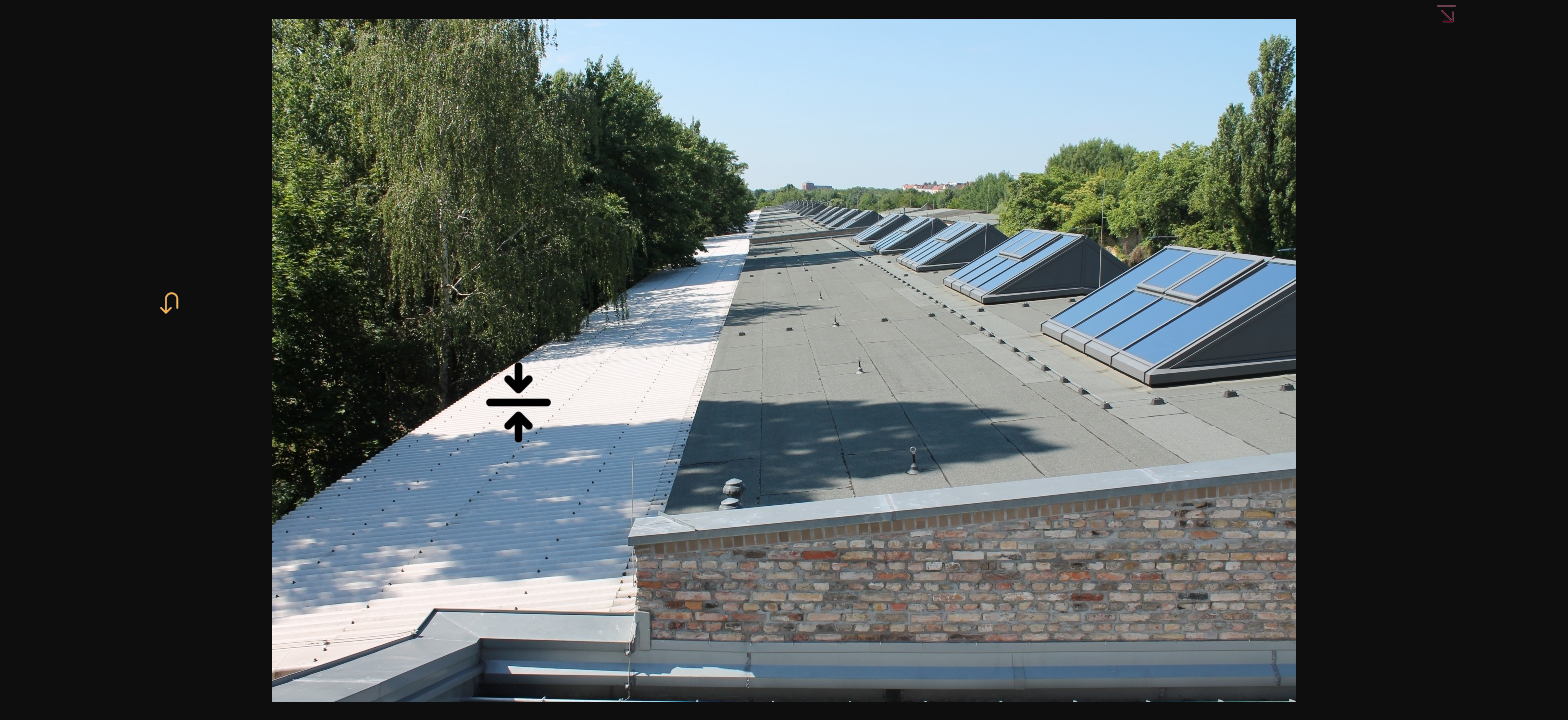 This screenshot has width=1568, height=720. I want to click on move item to bottom-right corner, so click(1446, 14).